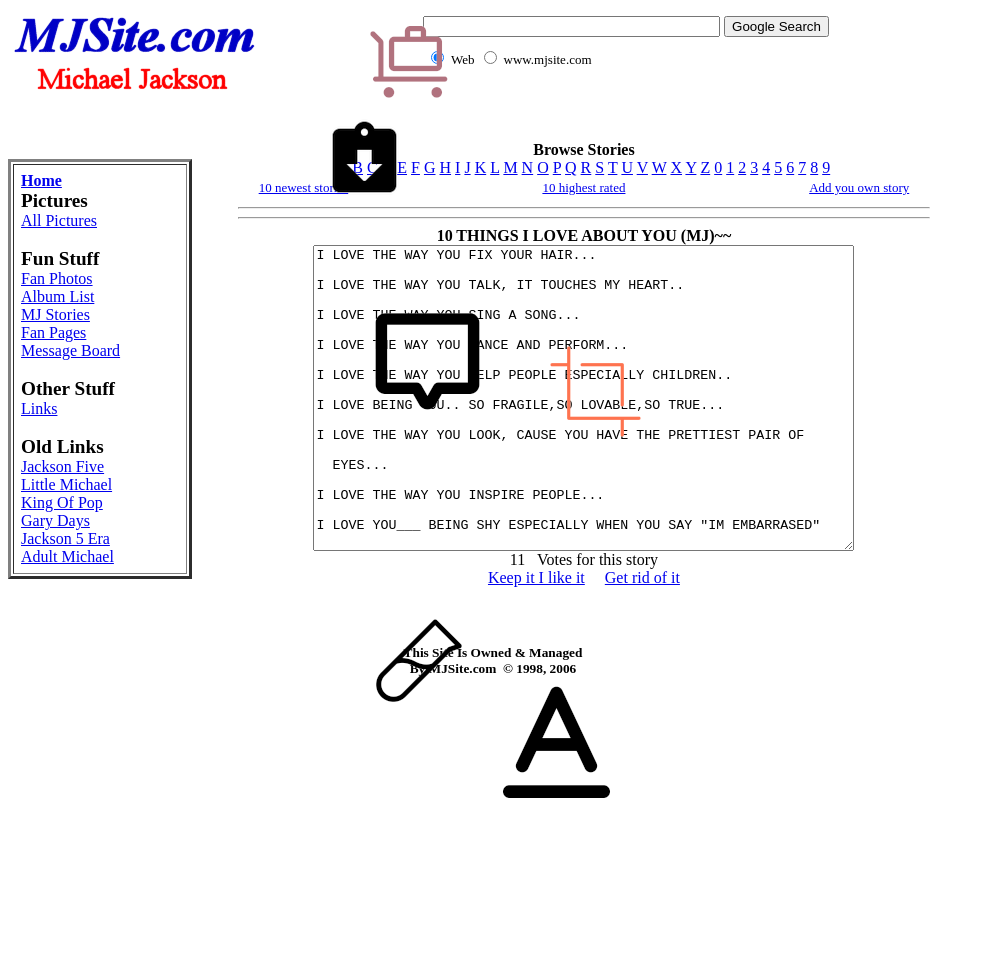 This screenshot has width=986, height=967. I want to click on apply underline formatting to text, so click(556, 744).